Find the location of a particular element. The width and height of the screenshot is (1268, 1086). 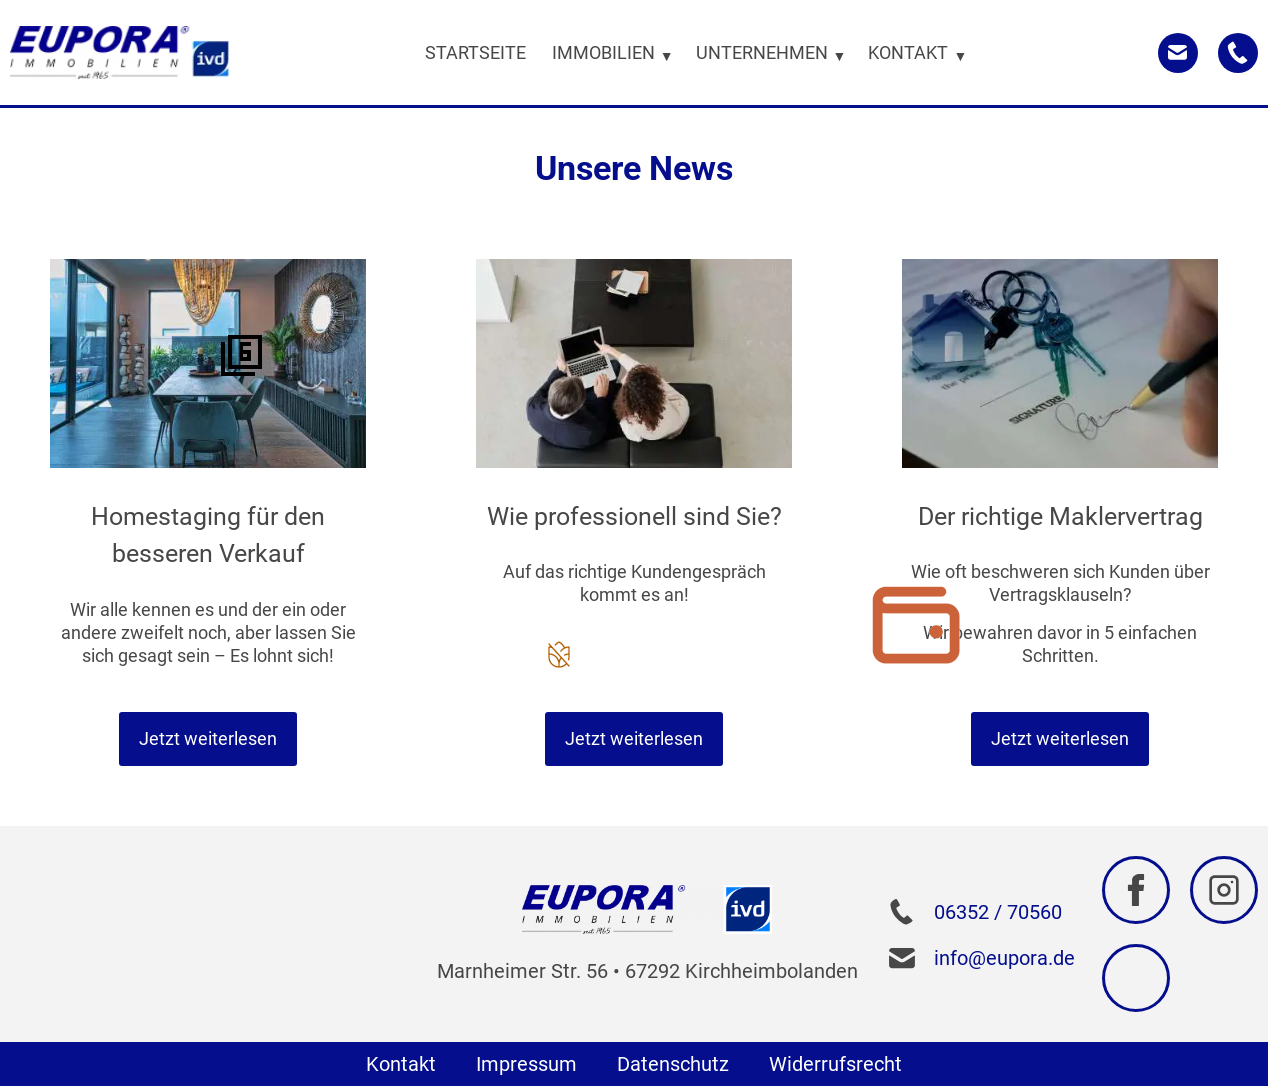

indicates 6 items selected or filtered is located at coordinates (241, 355).